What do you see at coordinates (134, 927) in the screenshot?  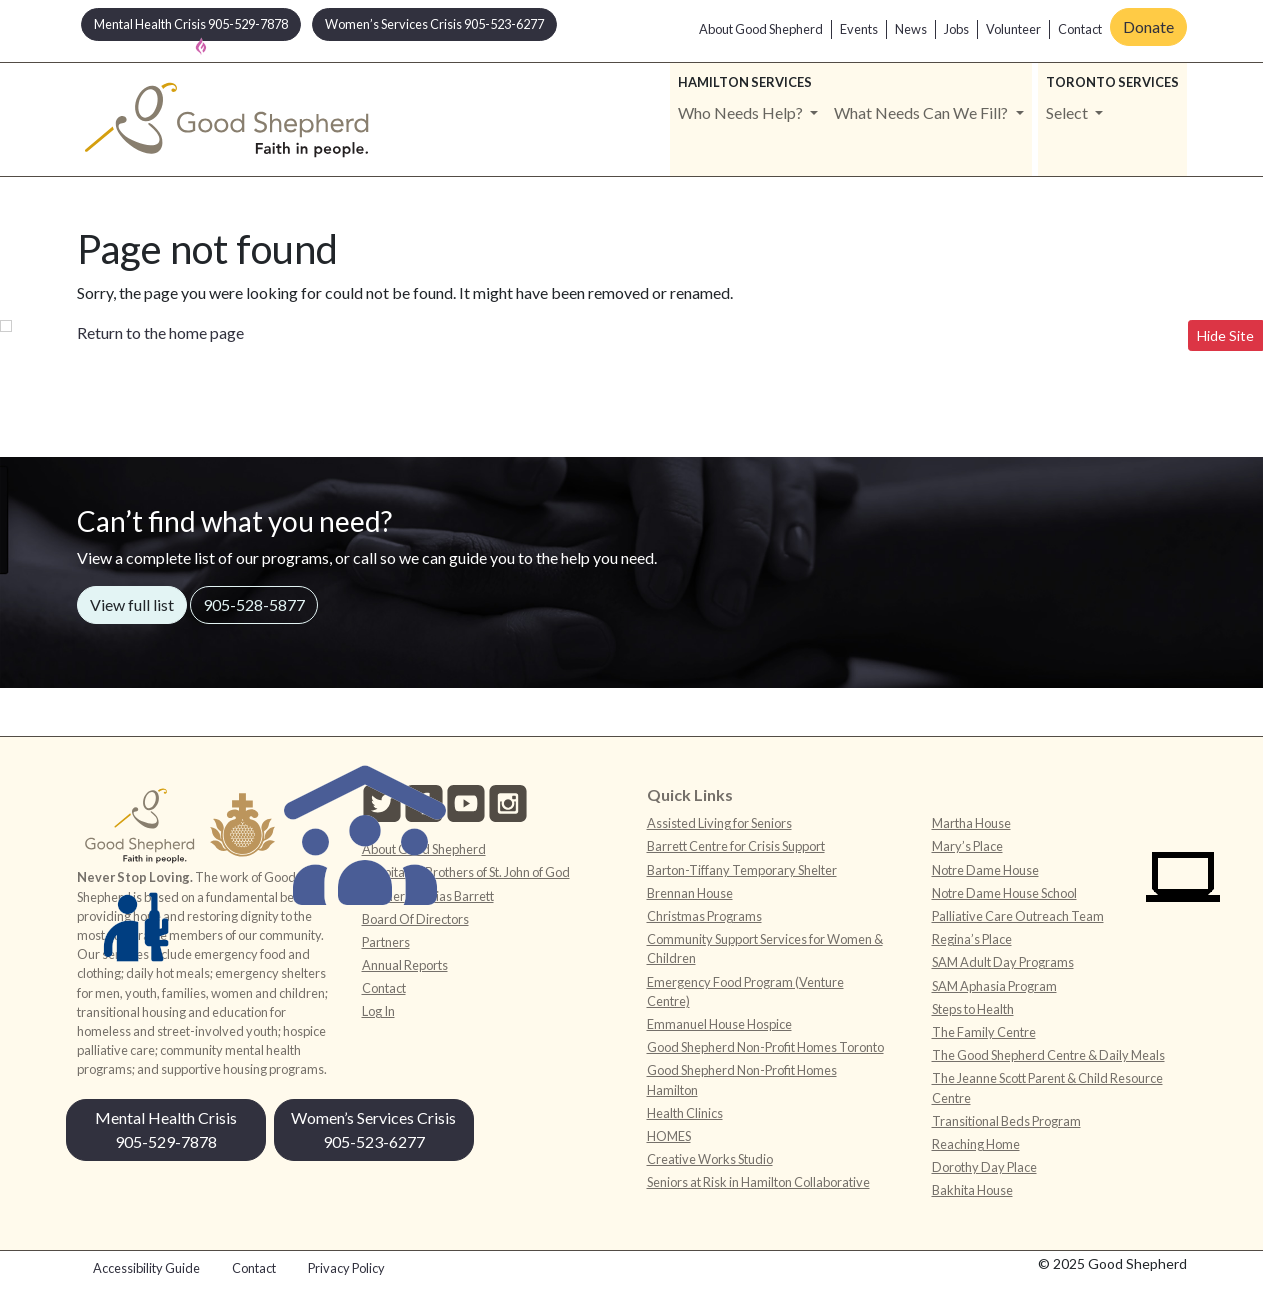 I see `indicates military or armed personnel` at bounding box center [134, 927].